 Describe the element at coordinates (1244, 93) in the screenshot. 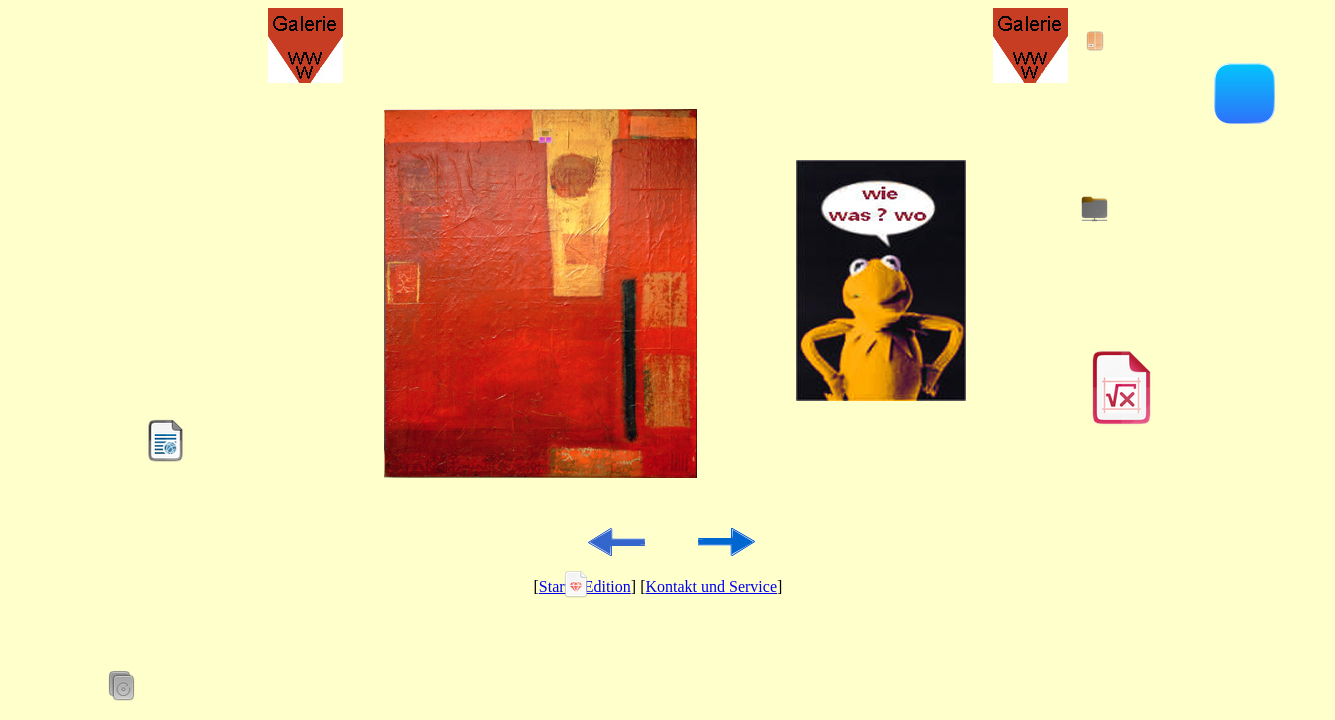

I see `blank app icon template for customization` at that location.